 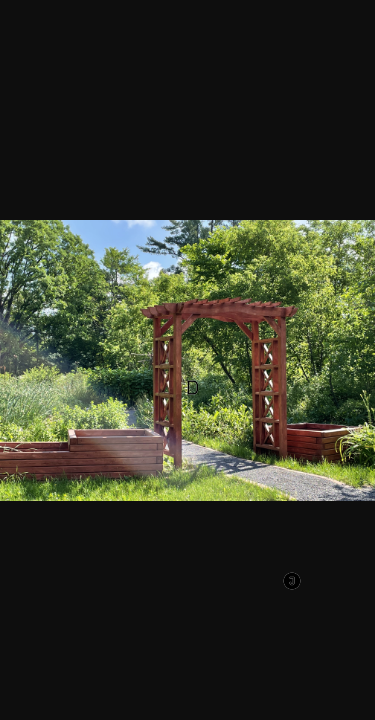 What do you see at coordinates (192, 387) in the screenshot?
I see `represents the letter D in alphabetical navigation` at bounding box center [192, 387].